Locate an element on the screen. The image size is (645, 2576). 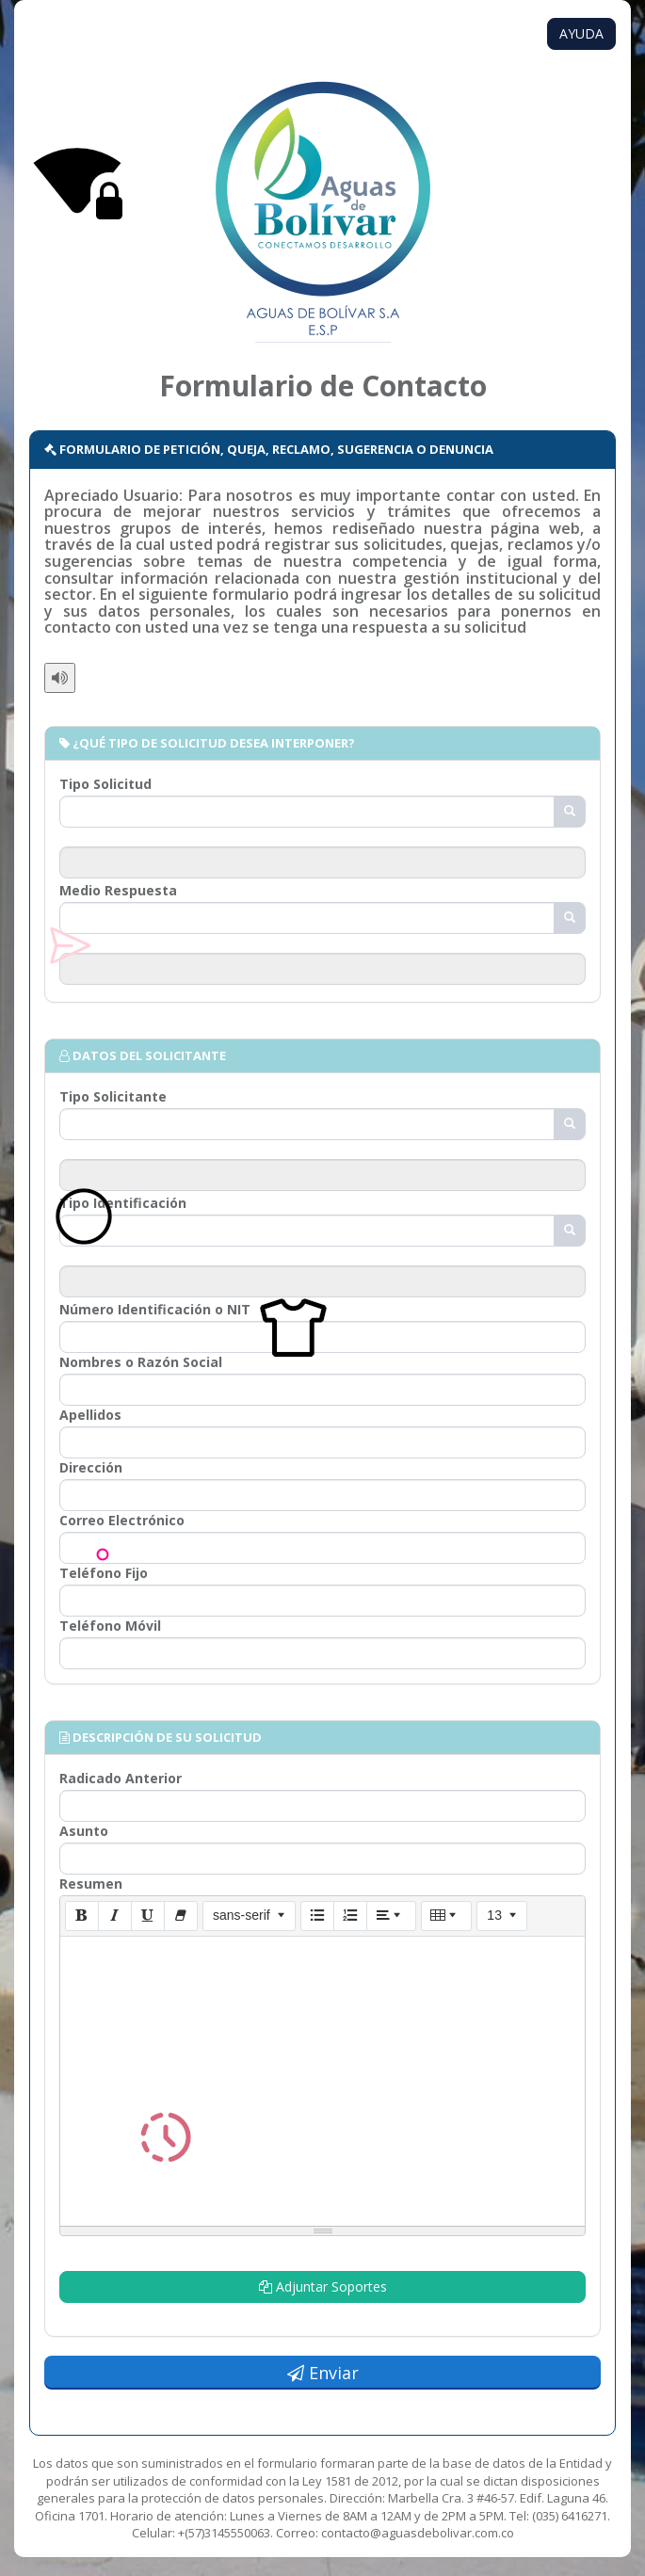
send a message or email is located at coordinates (70, 945).